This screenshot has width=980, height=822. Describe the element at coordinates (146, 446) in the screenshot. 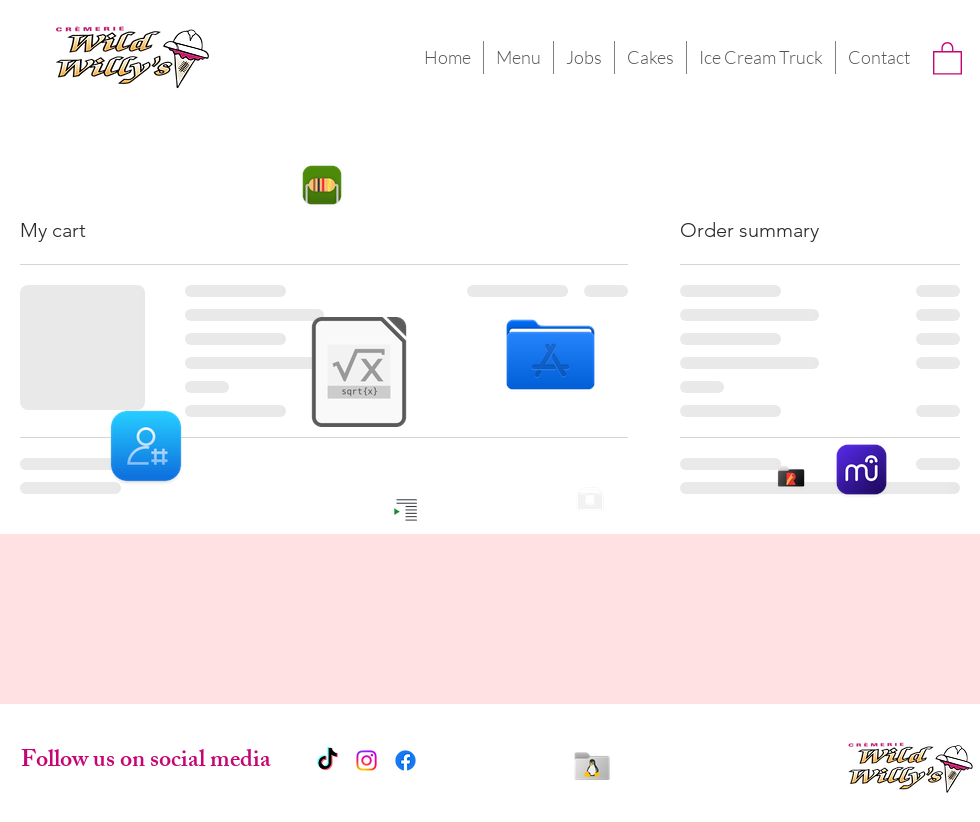

I see `access sudo or admin user preferences` at that location.